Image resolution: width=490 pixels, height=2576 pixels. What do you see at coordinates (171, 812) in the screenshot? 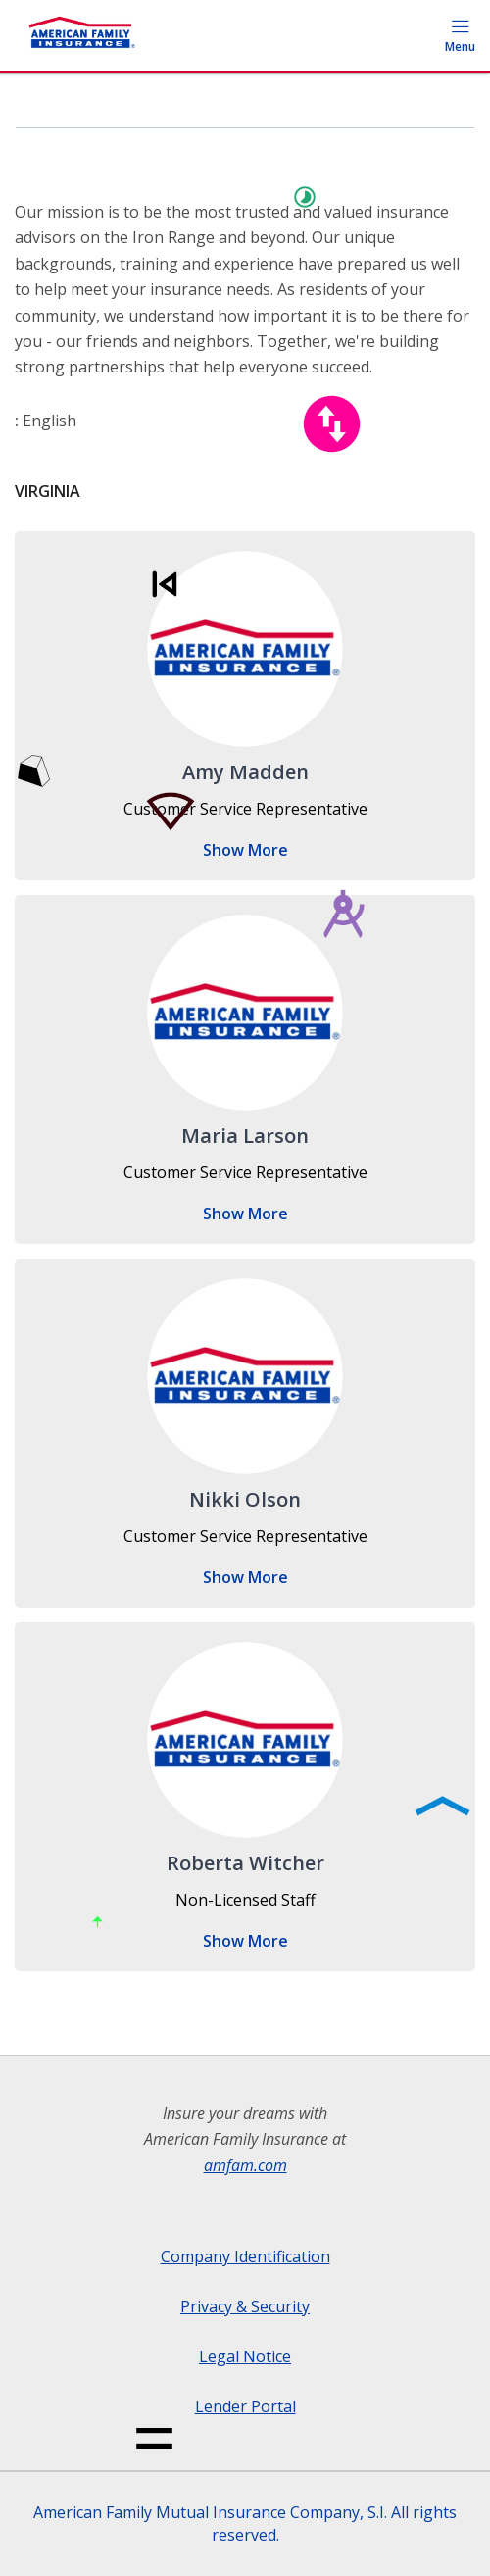
I see `indicates wifi signal strength` at bounding box center [171, 812].